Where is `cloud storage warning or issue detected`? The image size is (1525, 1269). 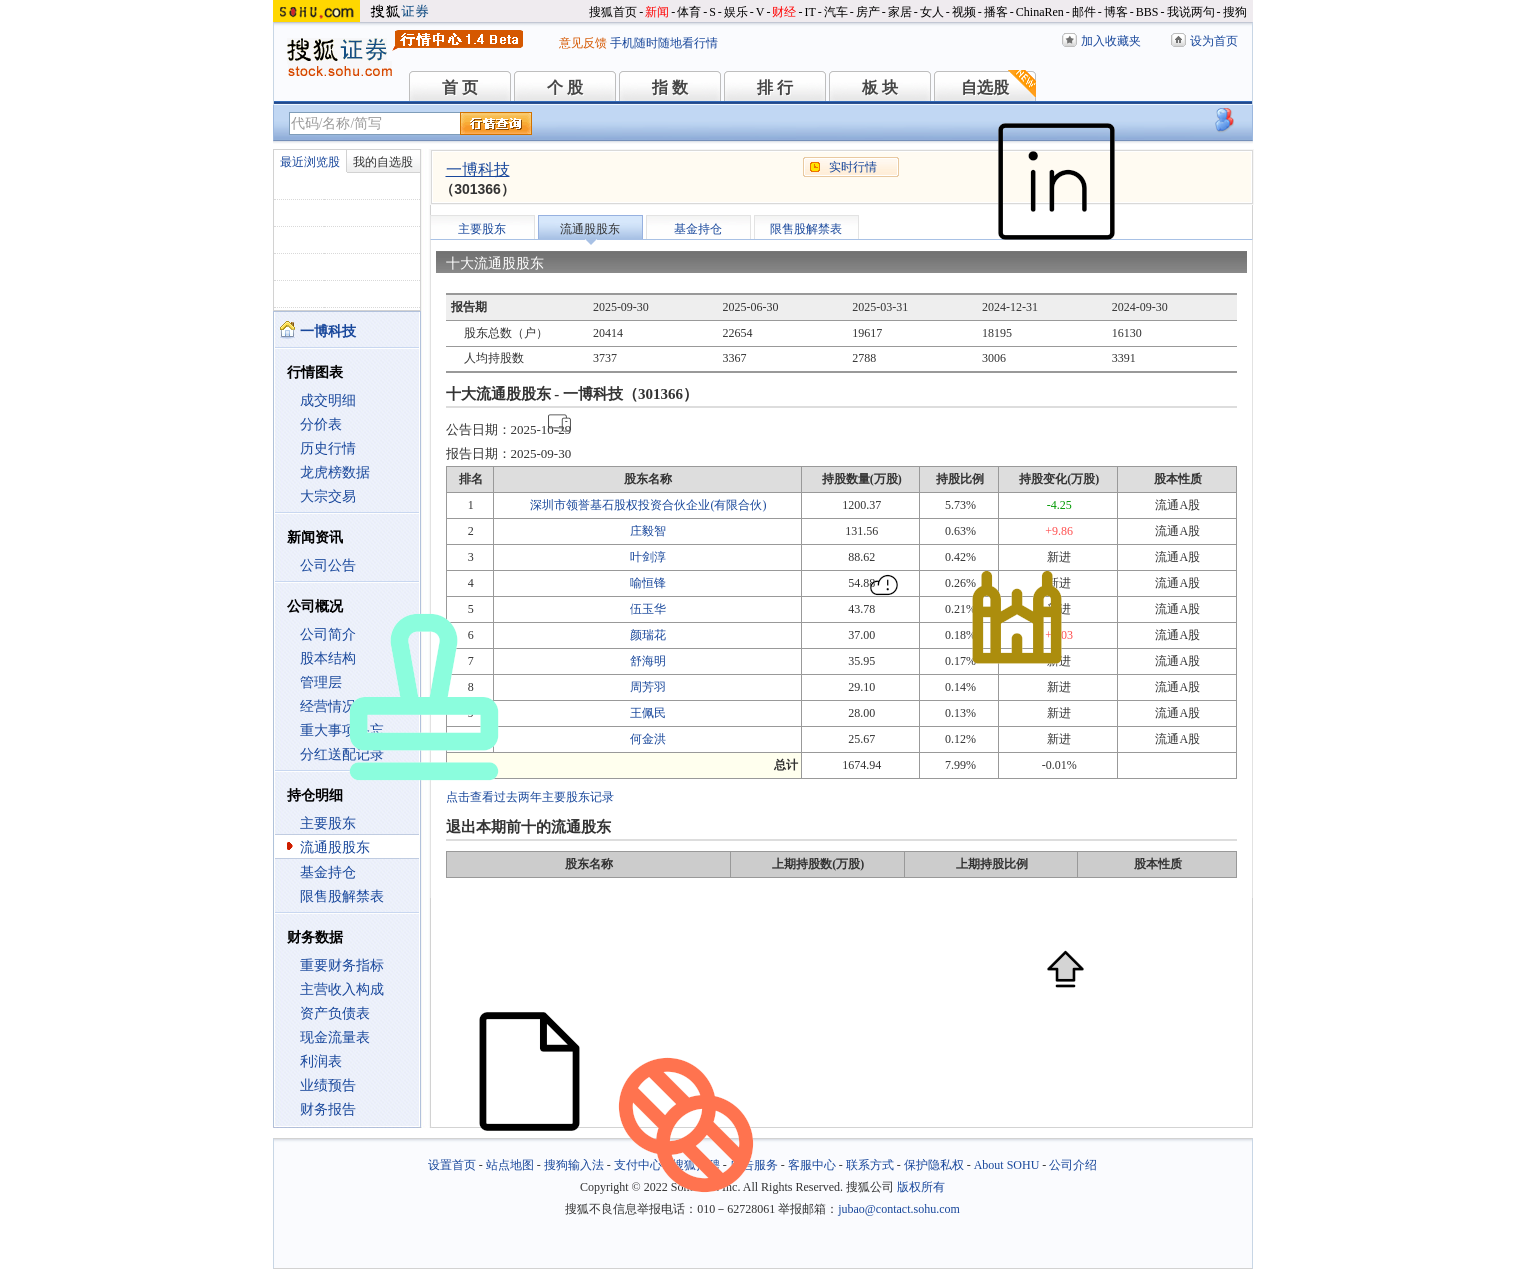 cloud storage warning or issue detected is located at coordinates (884, 585).